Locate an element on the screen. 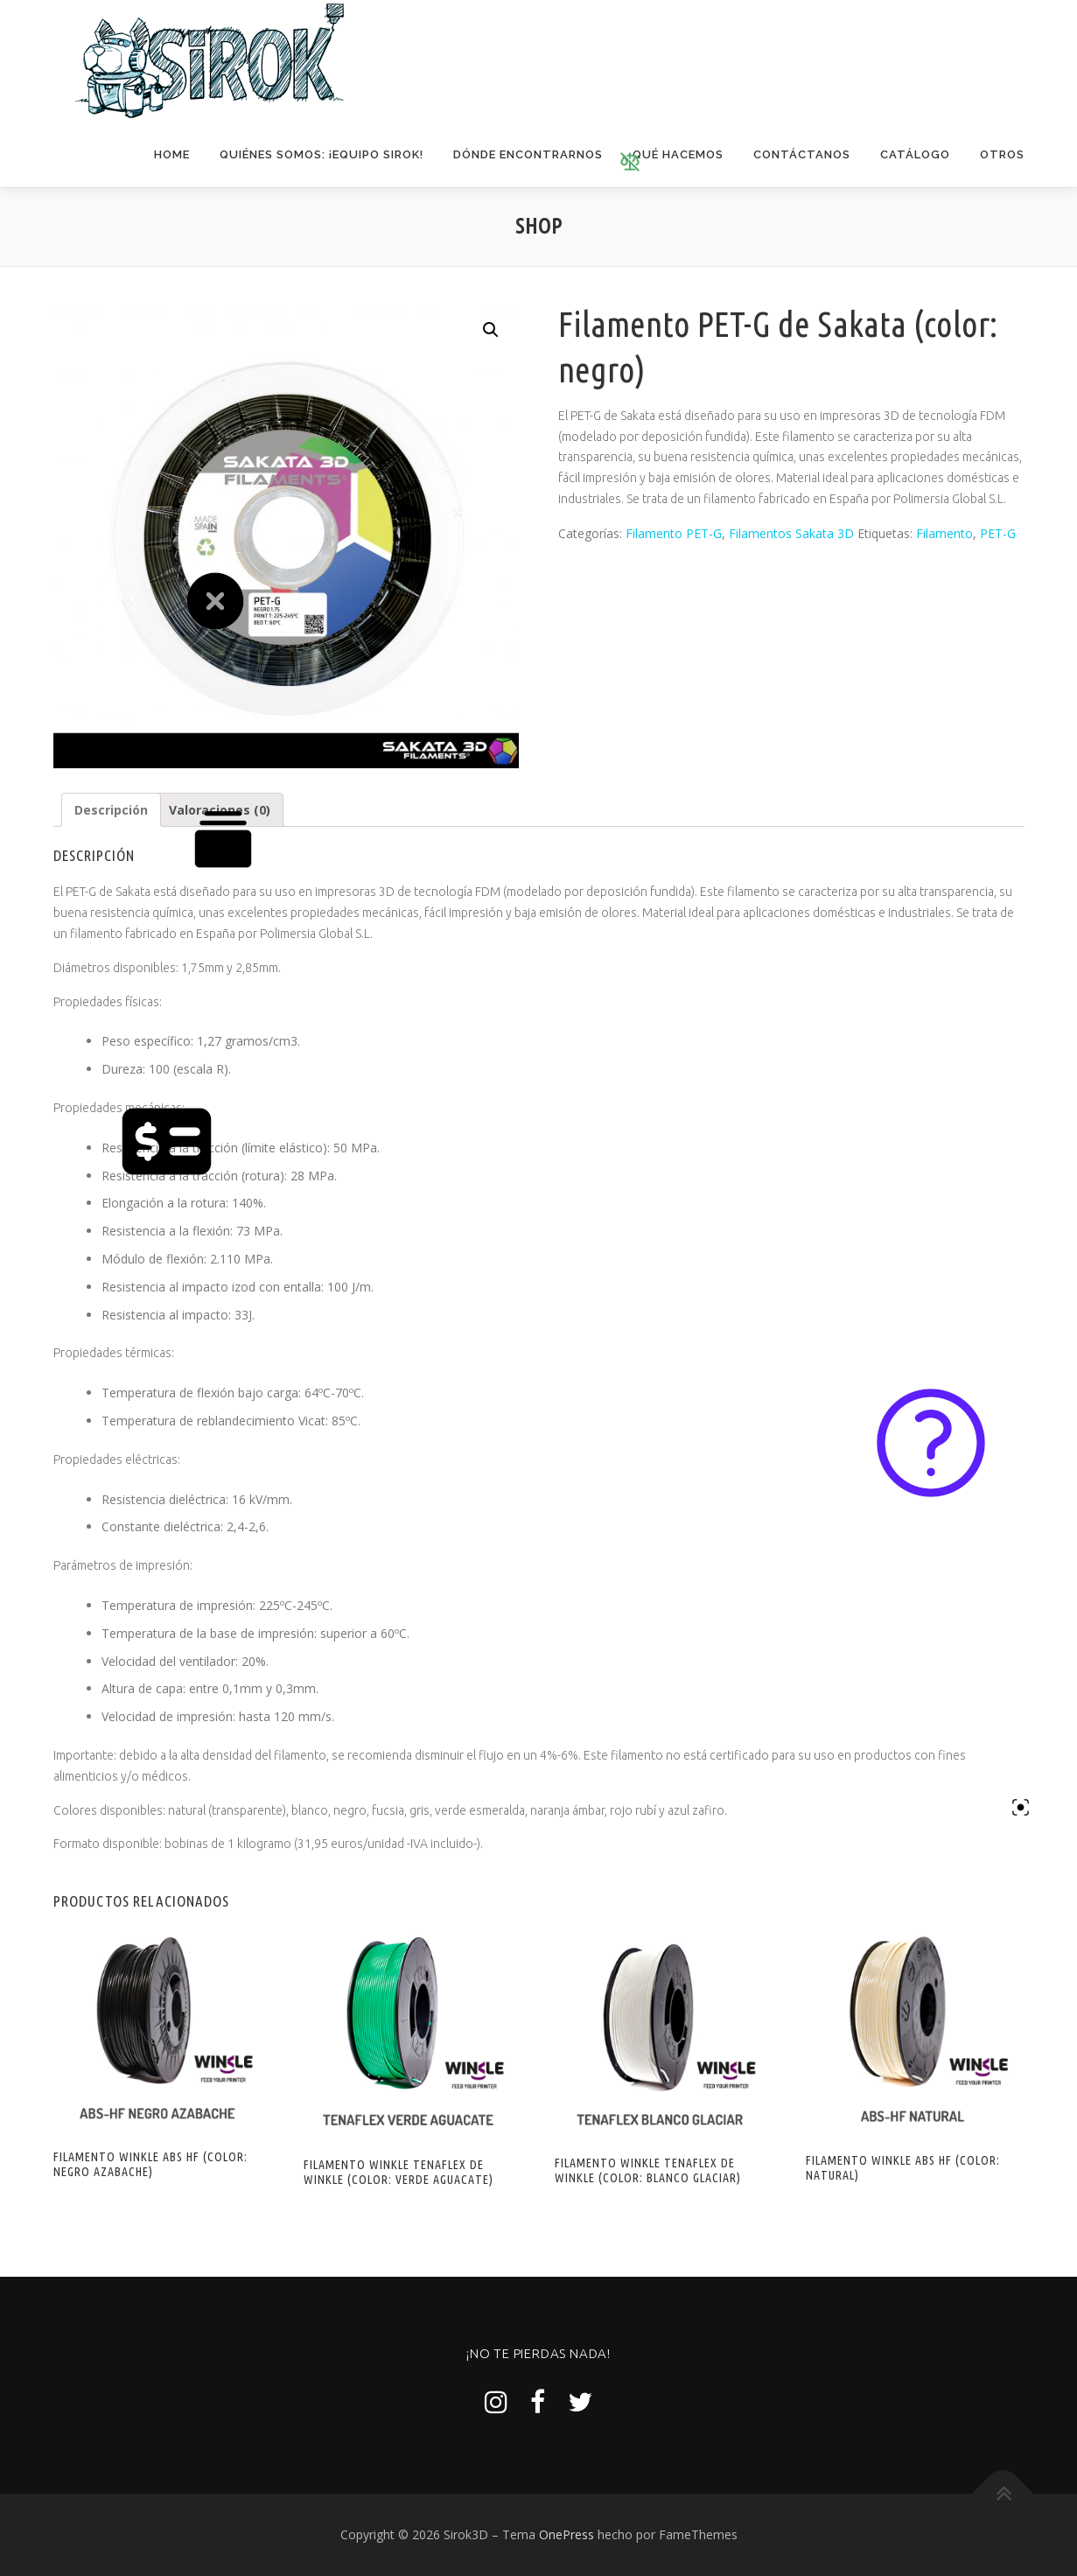 The height and width of the screenshot is (2576, 1077). access help or support information is located at coordinates (931, 1443).